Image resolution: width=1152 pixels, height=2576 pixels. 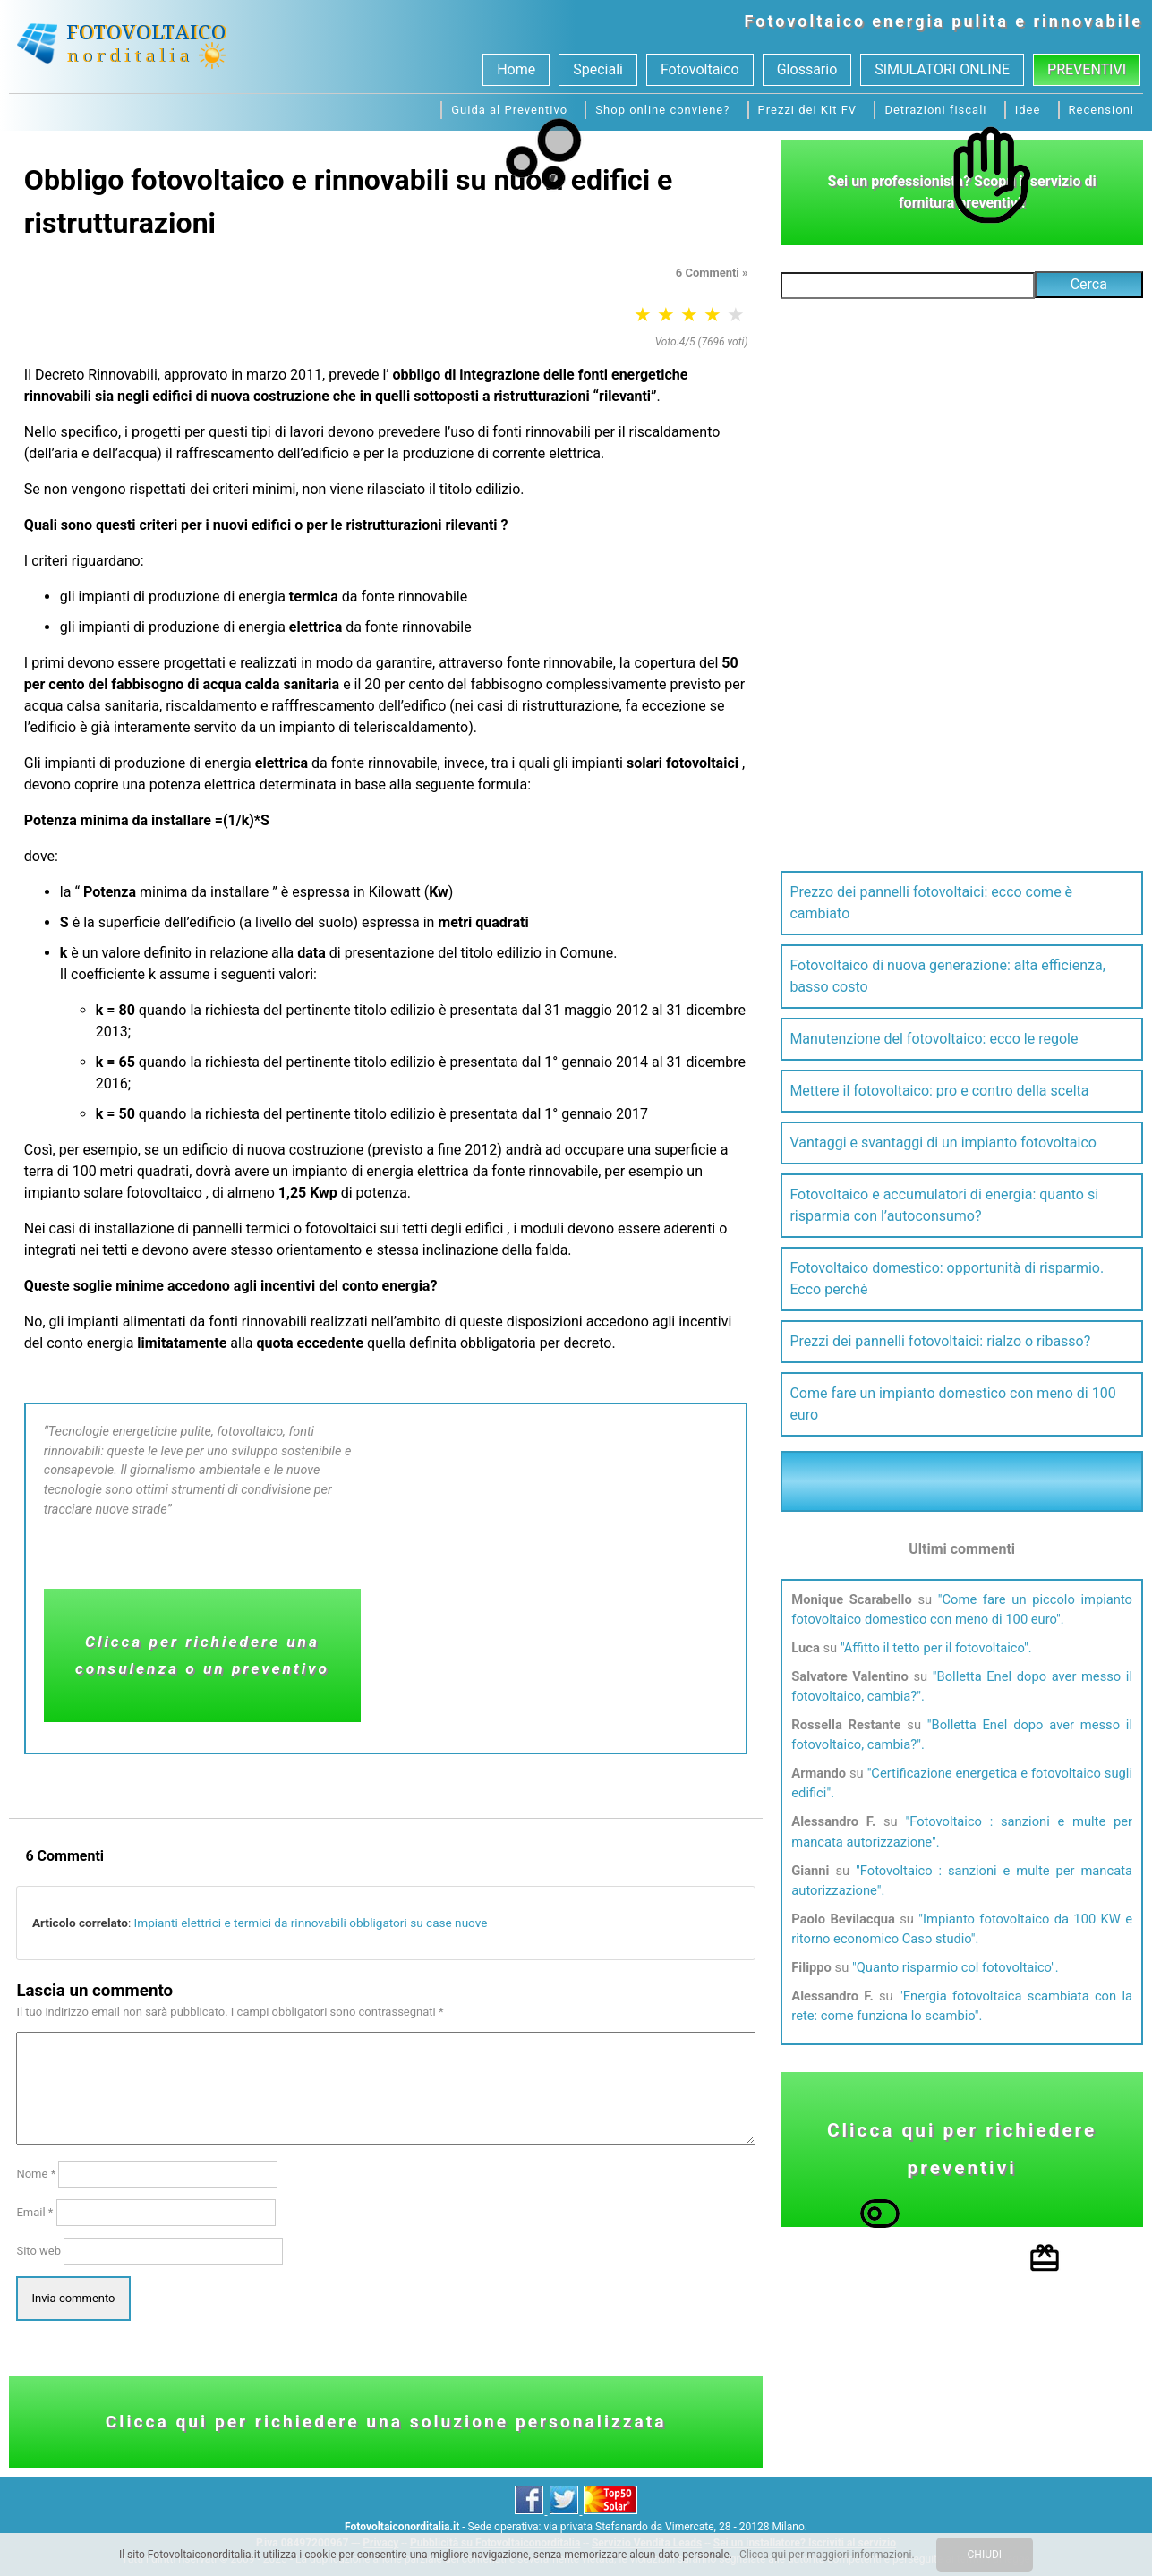 What do you see at coordinates (542, 154) in the screenshot?
I see `view bubble chart visualization` at bounding box center [542, 154].